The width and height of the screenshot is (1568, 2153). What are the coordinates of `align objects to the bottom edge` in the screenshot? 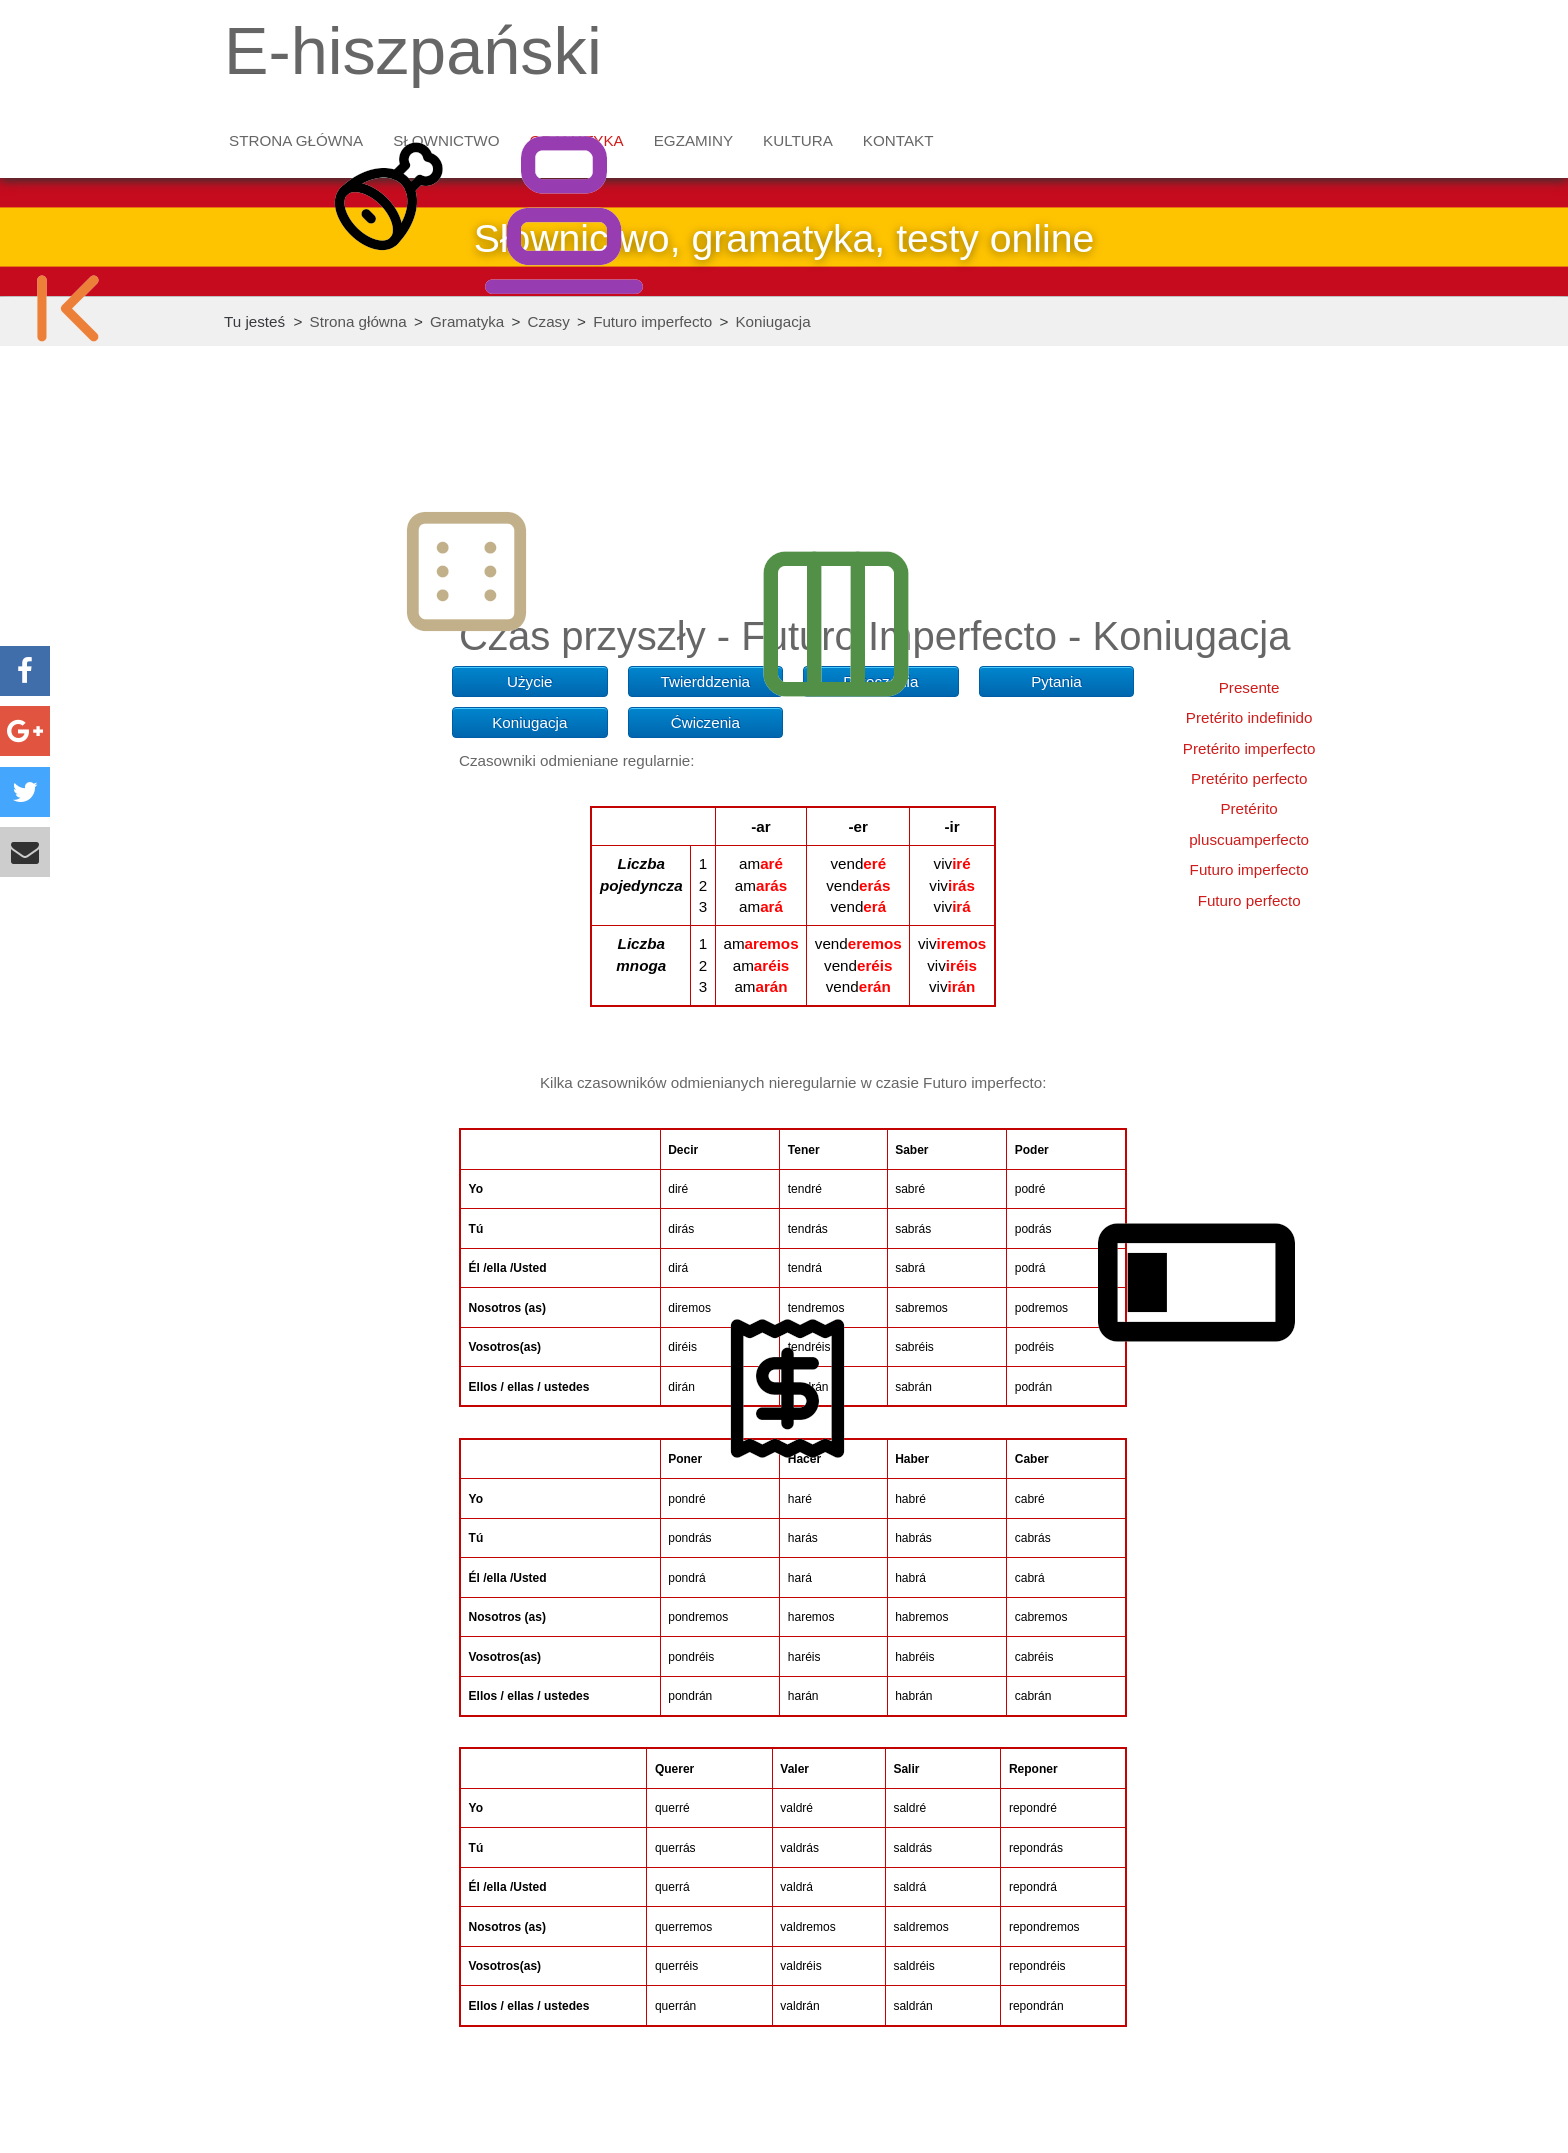 It's located at (564, 215).